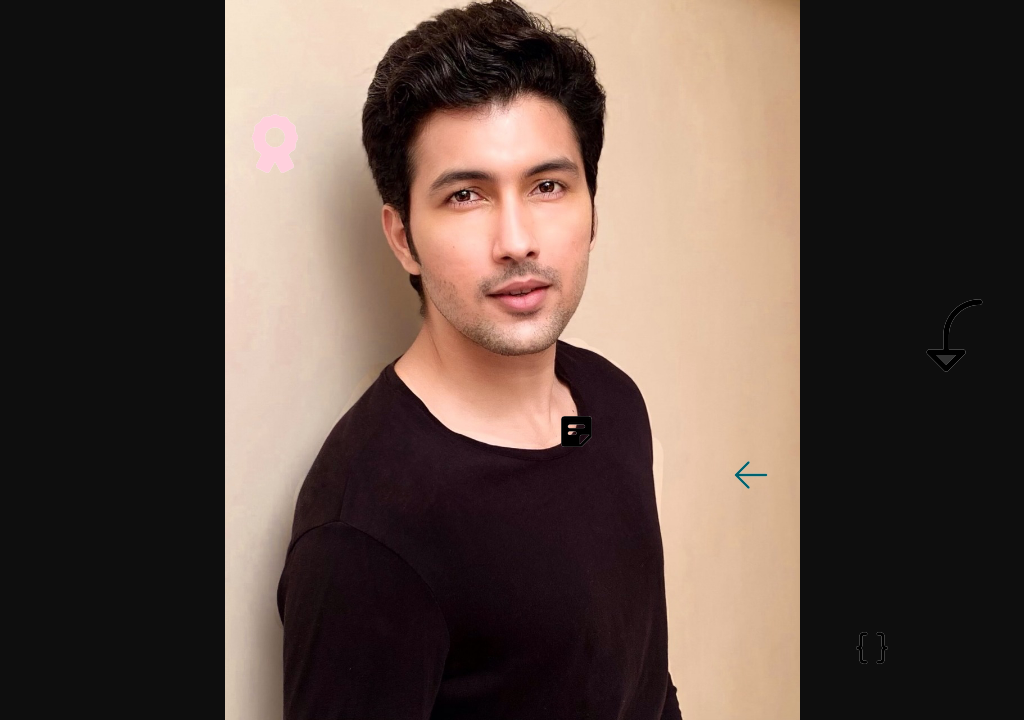 The height and width of the screenshot is (720, 1024). Describe the element at coordinates (954, 335) in the screenshot. I see `go back and down in navigation` at that location.